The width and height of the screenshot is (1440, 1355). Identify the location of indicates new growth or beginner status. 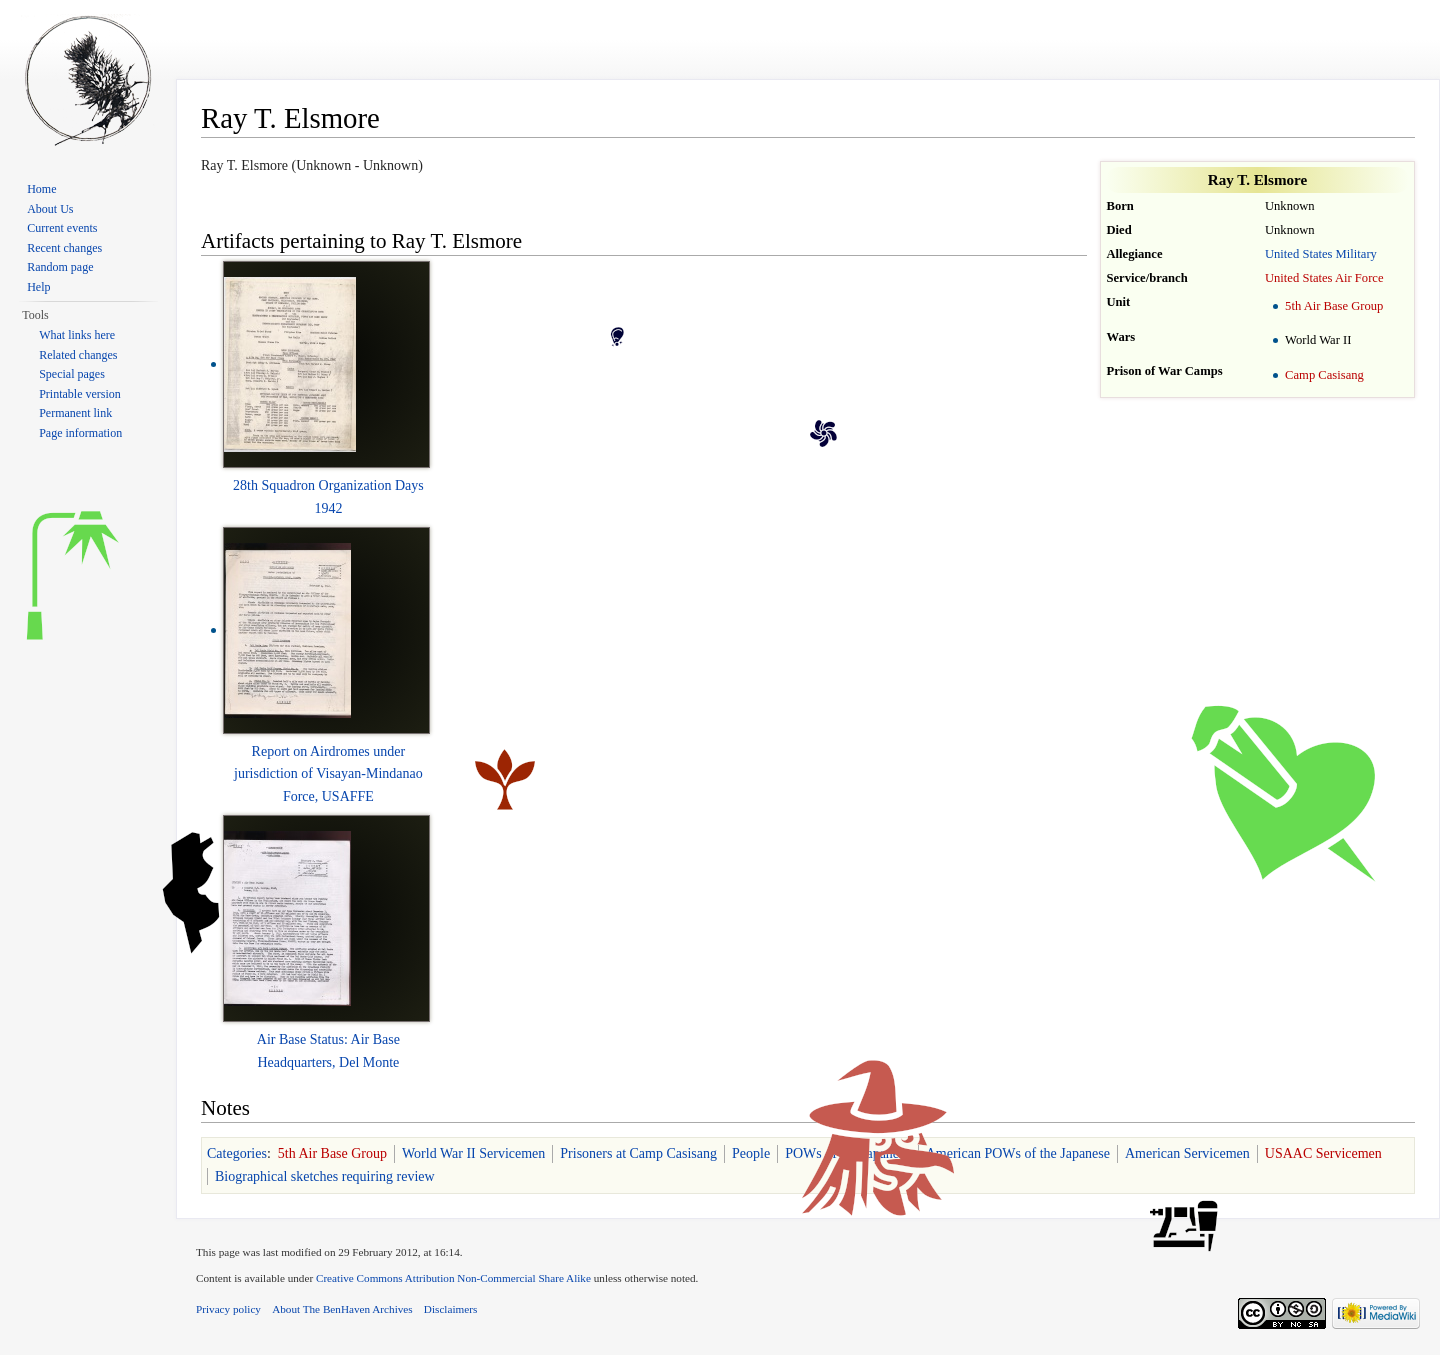
(504, 779).